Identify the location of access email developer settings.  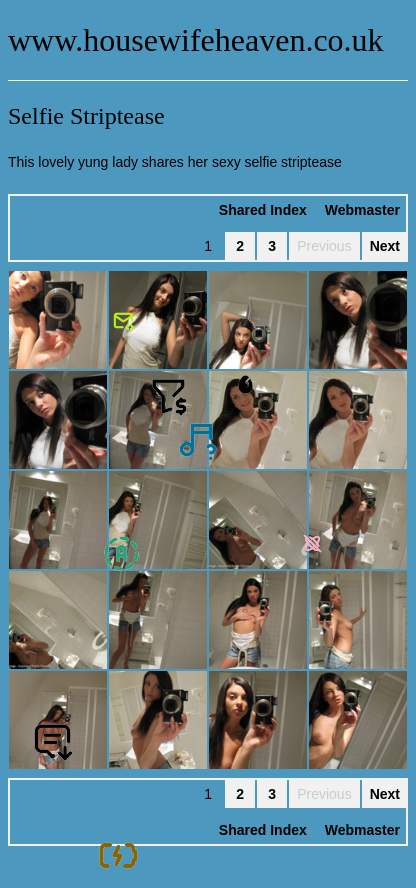
(123, 320).